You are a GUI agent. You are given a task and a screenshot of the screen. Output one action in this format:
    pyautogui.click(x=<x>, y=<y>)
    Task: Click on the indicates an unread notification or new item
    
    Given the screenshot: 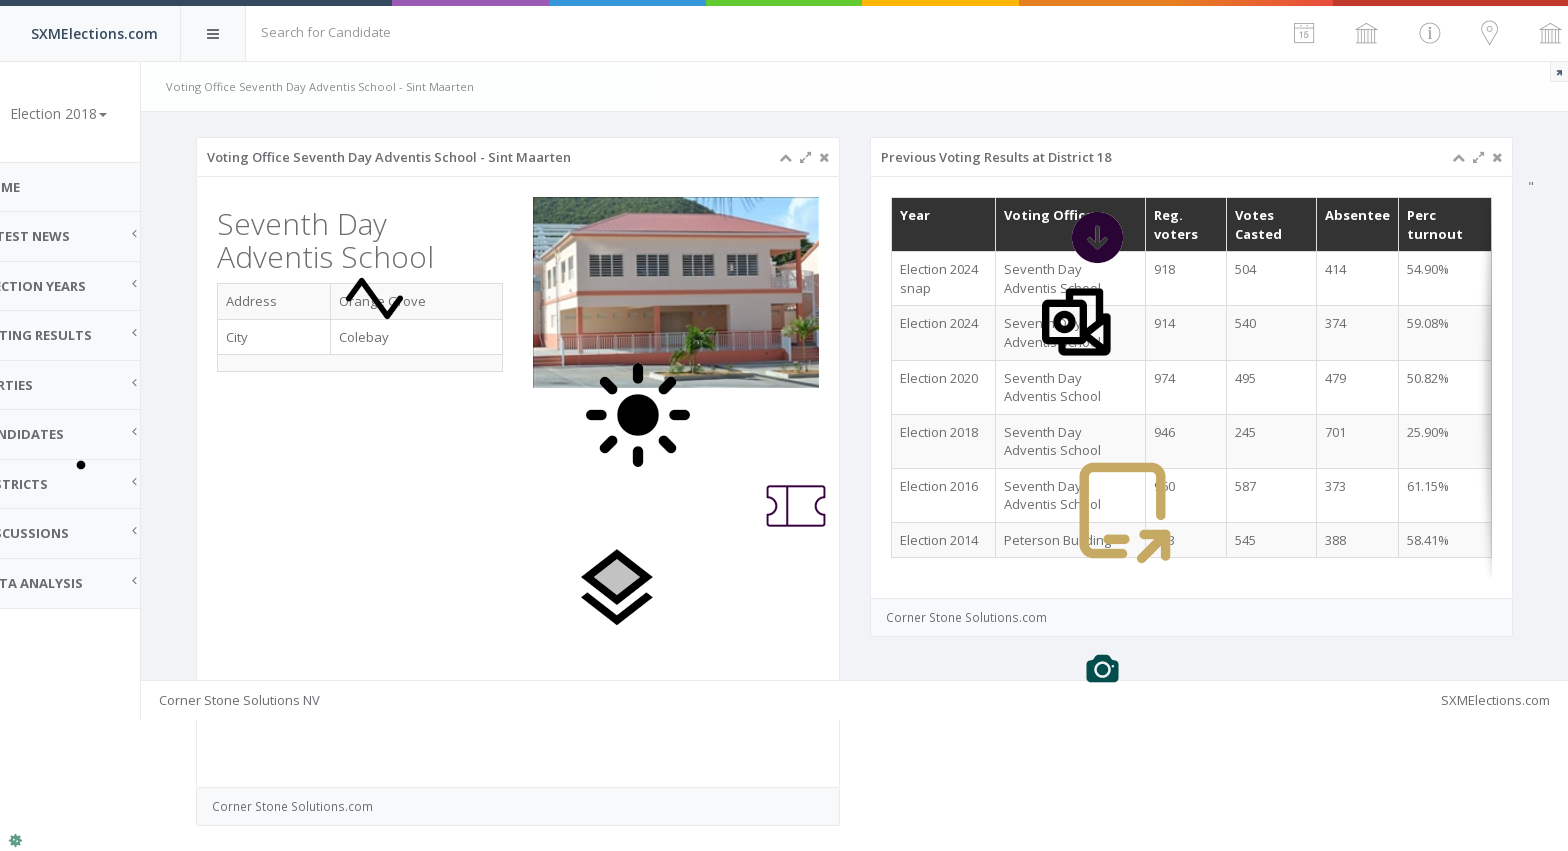 What is the action you would take?
    pyautogui.click(x=81, y=465)
    